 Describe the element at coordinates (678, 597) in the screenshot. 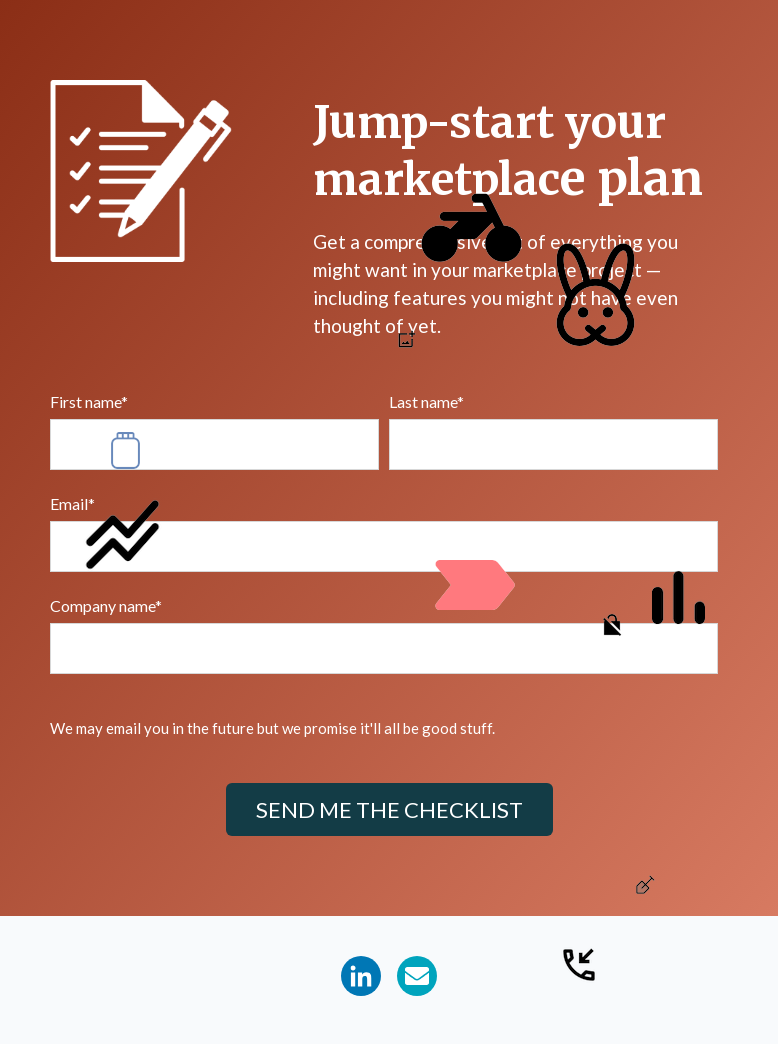

I see `view analytics or statistics` at that location.